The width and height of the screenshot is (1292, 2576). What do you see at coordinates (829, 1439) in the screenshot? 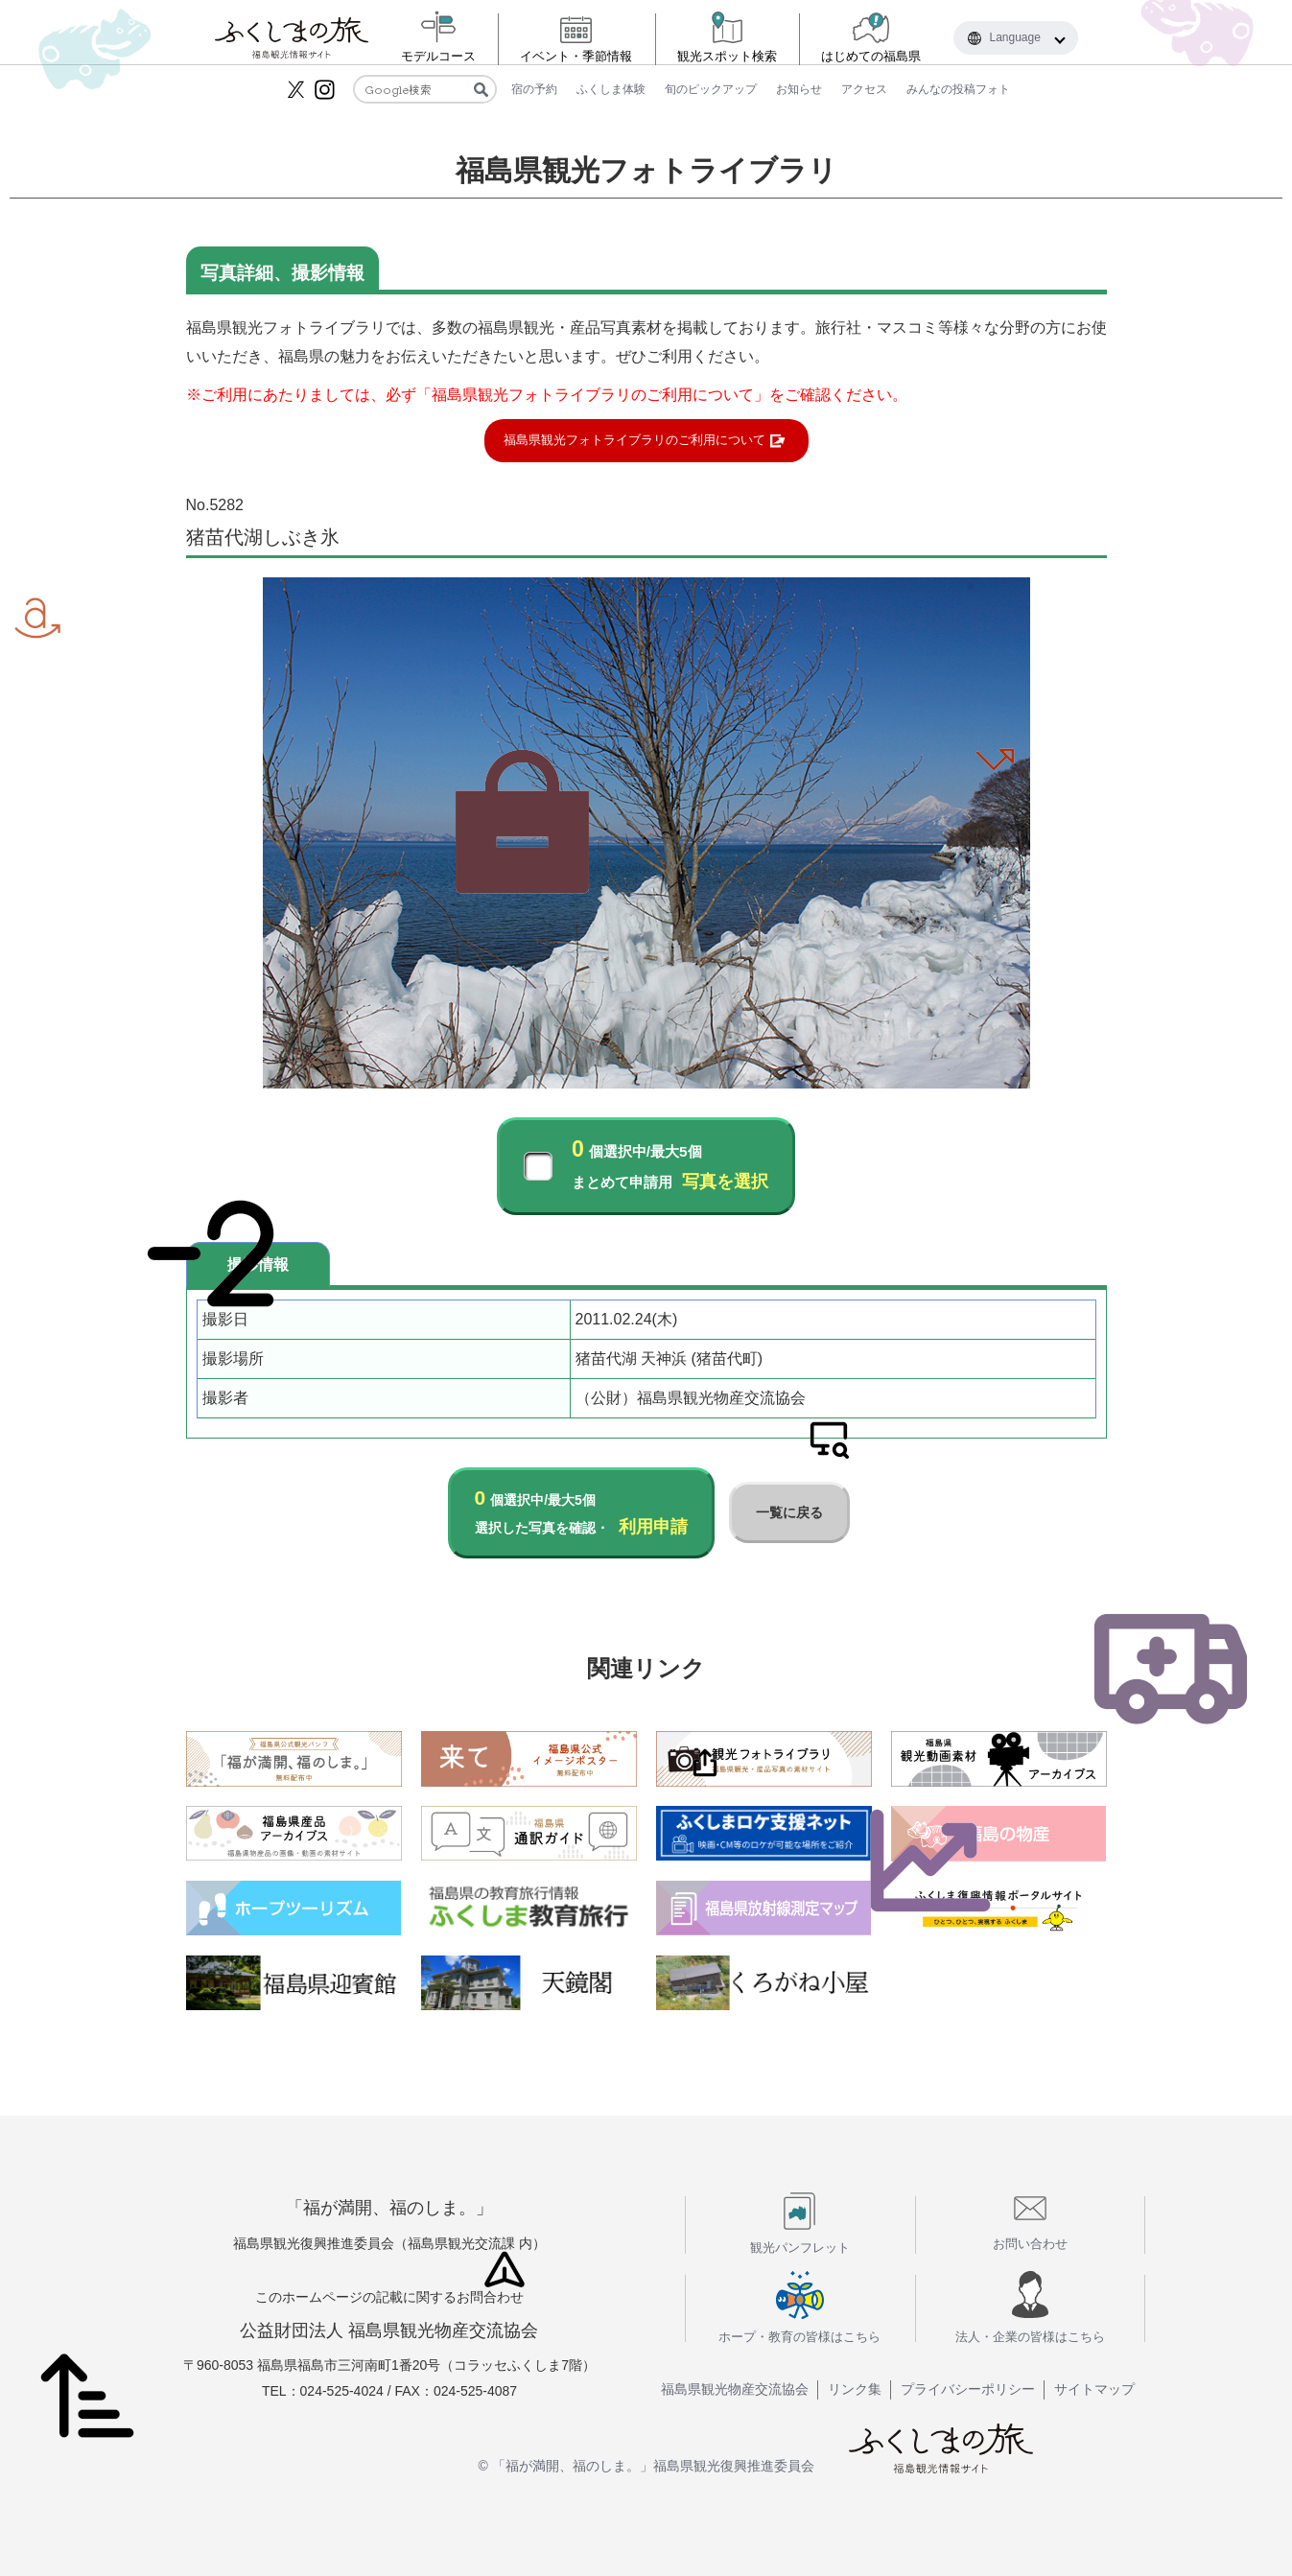
I see `search files on desktop computer` at bounding box center [829, 1439].